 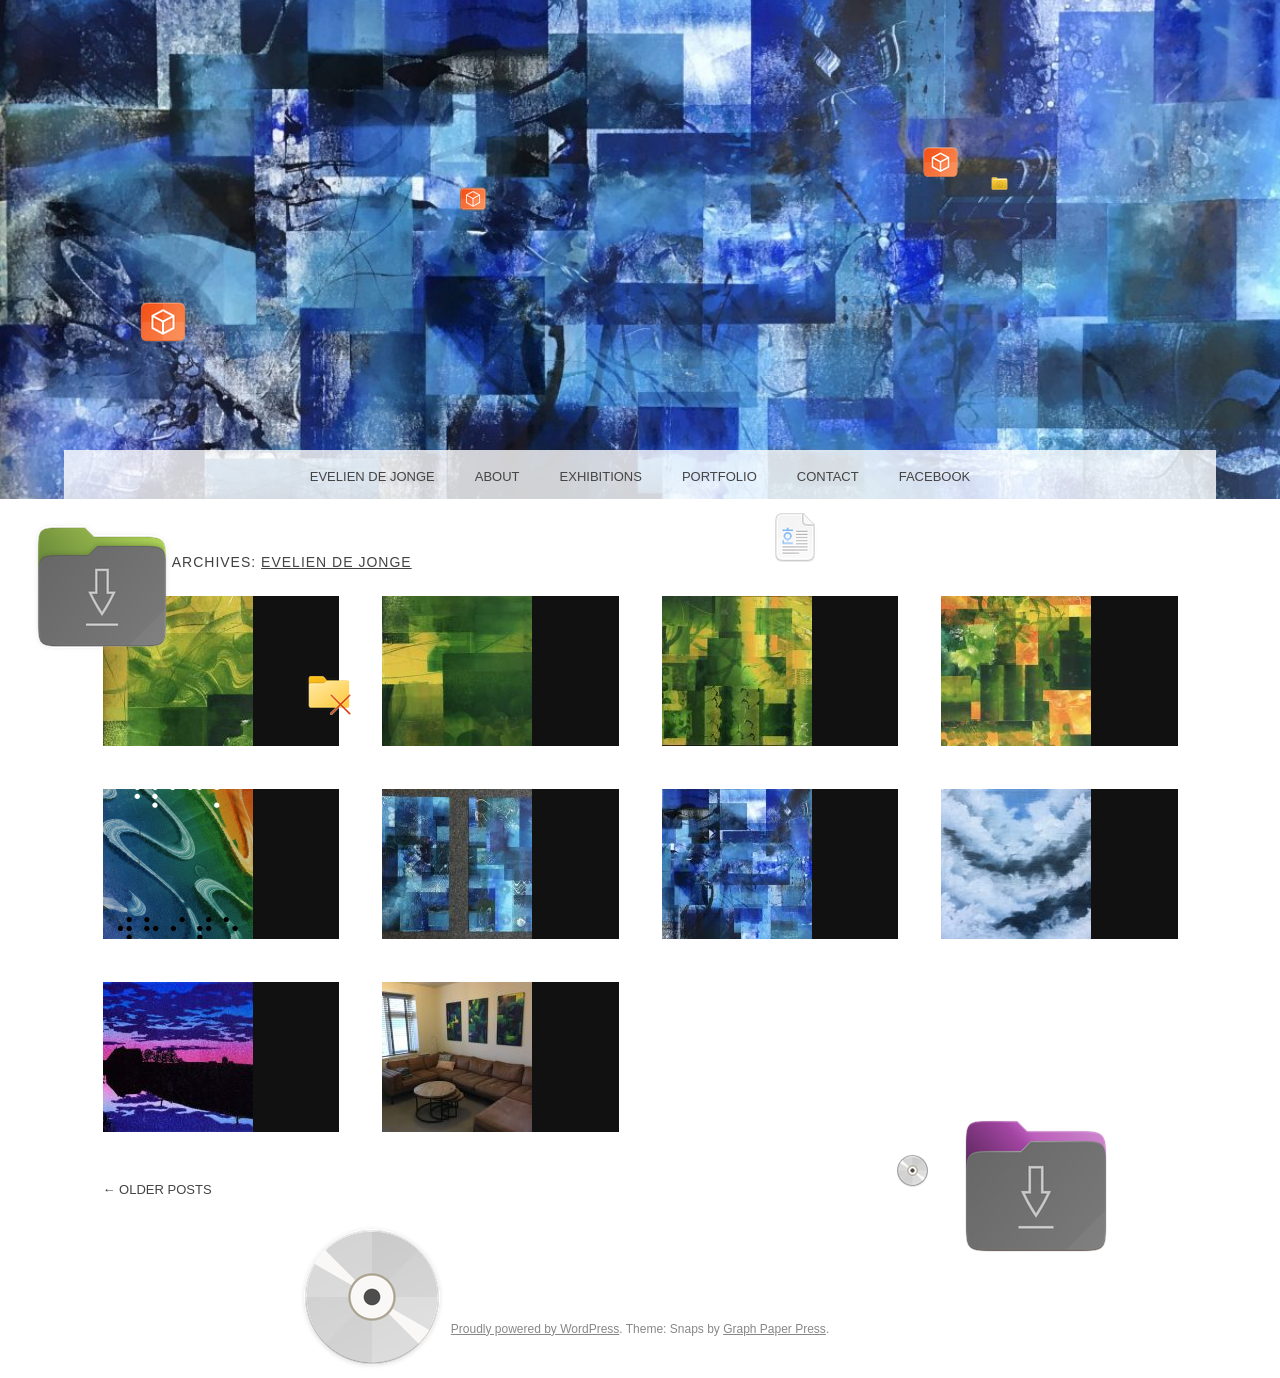 I want to click on open your downloads folder, so click(x=102, y=587).